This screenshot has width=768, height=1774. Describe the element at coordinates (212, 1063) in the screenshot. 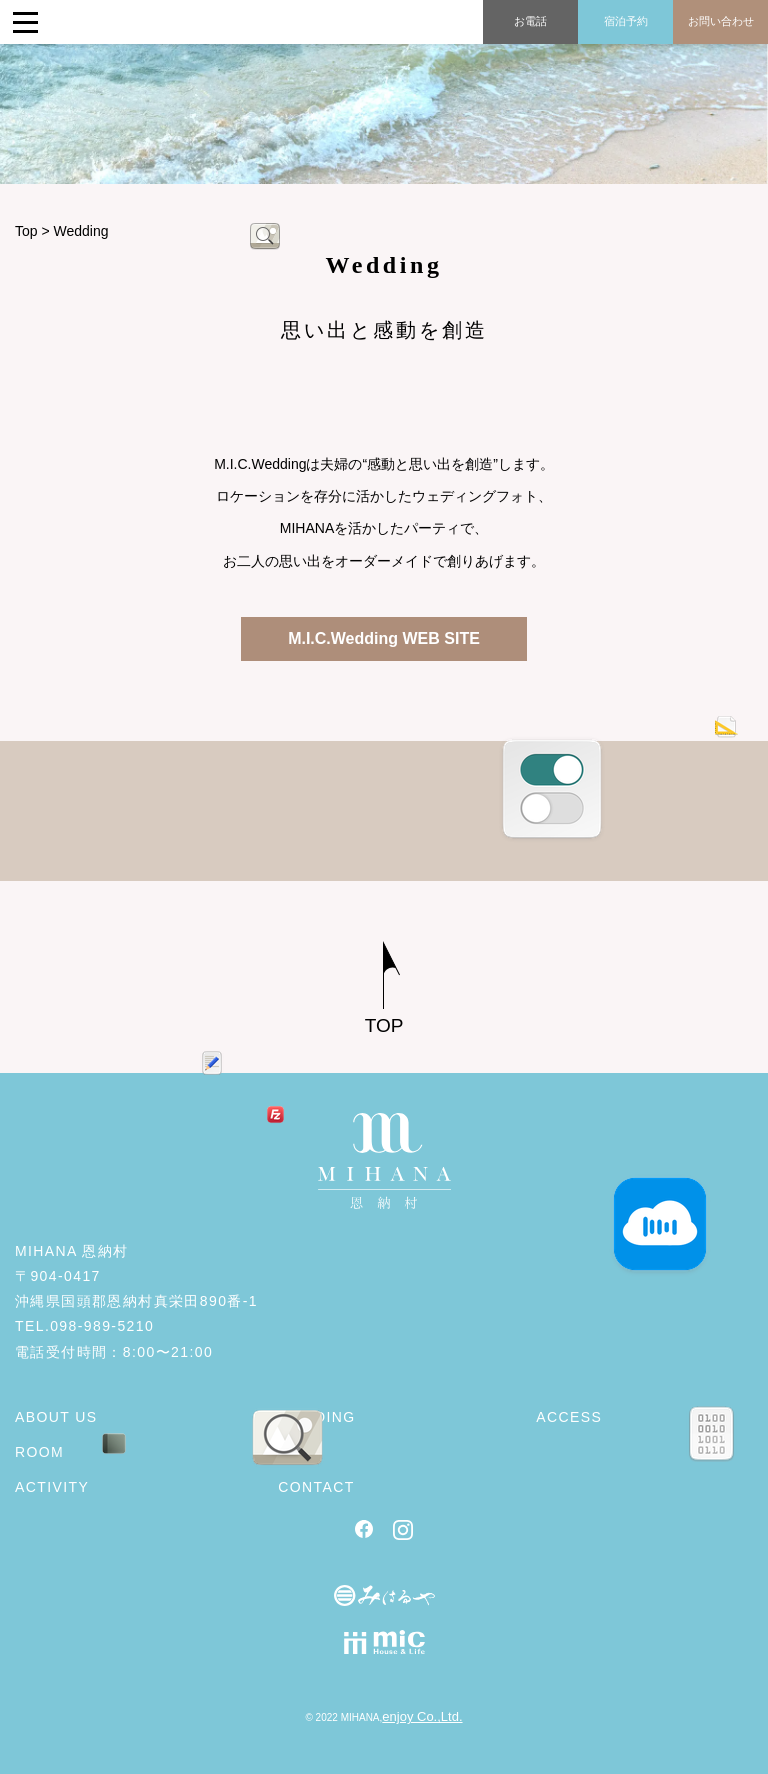

I see `open the software learning center` at that location.